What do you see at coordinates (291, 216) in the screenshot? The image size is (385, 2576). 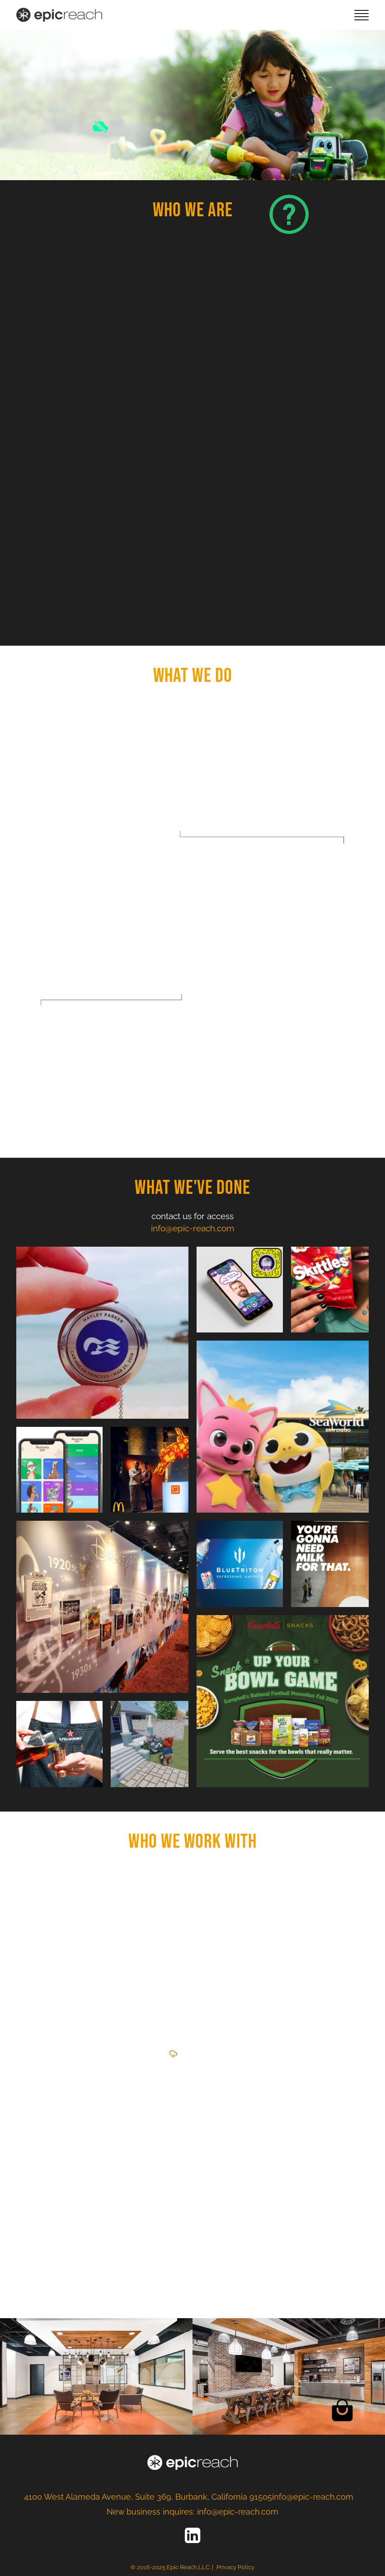 I see `access help or documentation` at bounding box center [291, 216].